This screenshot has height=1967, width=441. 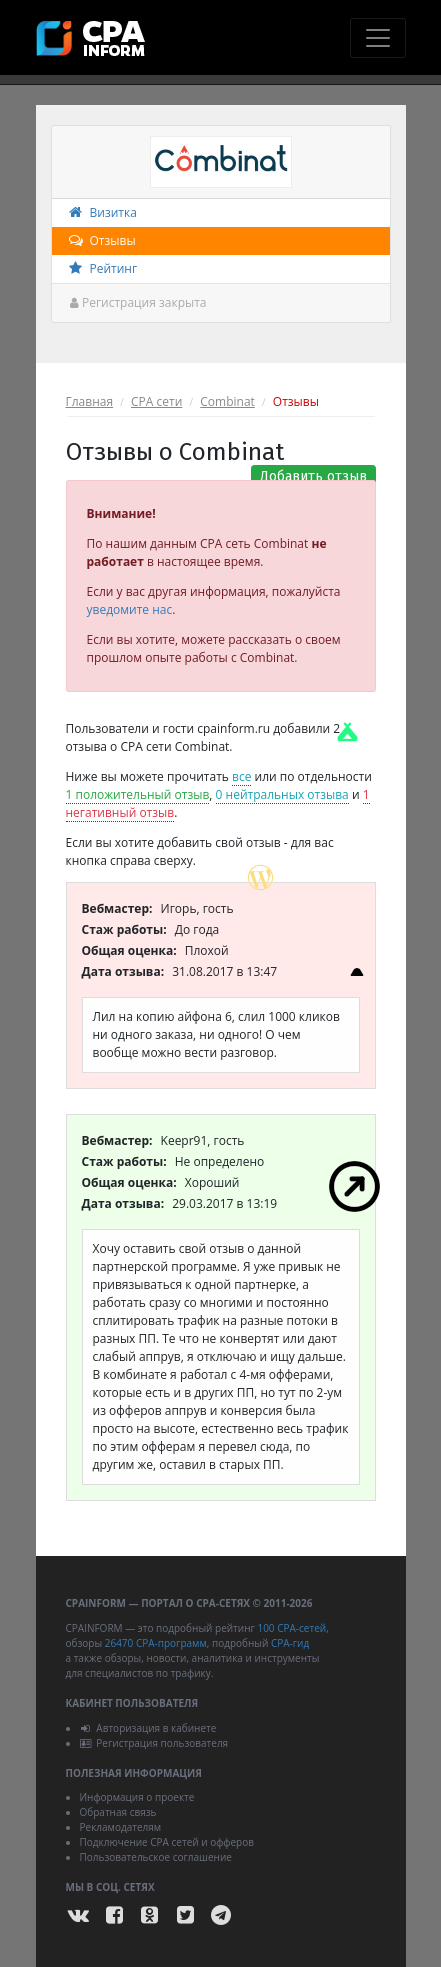 I want to click on find nearby campgrounds or camping sites, so click(x=347, y=732).